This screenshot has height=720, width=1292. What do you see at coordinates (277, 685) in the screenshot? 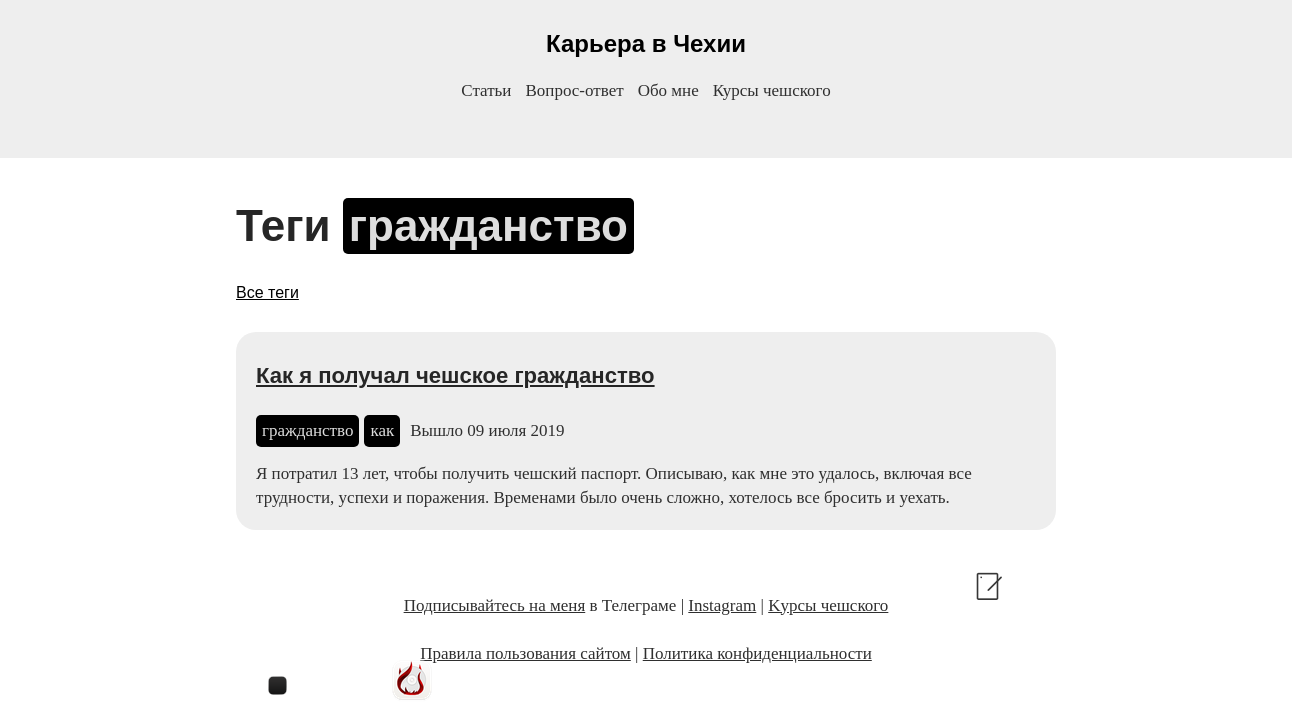
I see `blank app icon template for customization` at bounding box center [277, 685].